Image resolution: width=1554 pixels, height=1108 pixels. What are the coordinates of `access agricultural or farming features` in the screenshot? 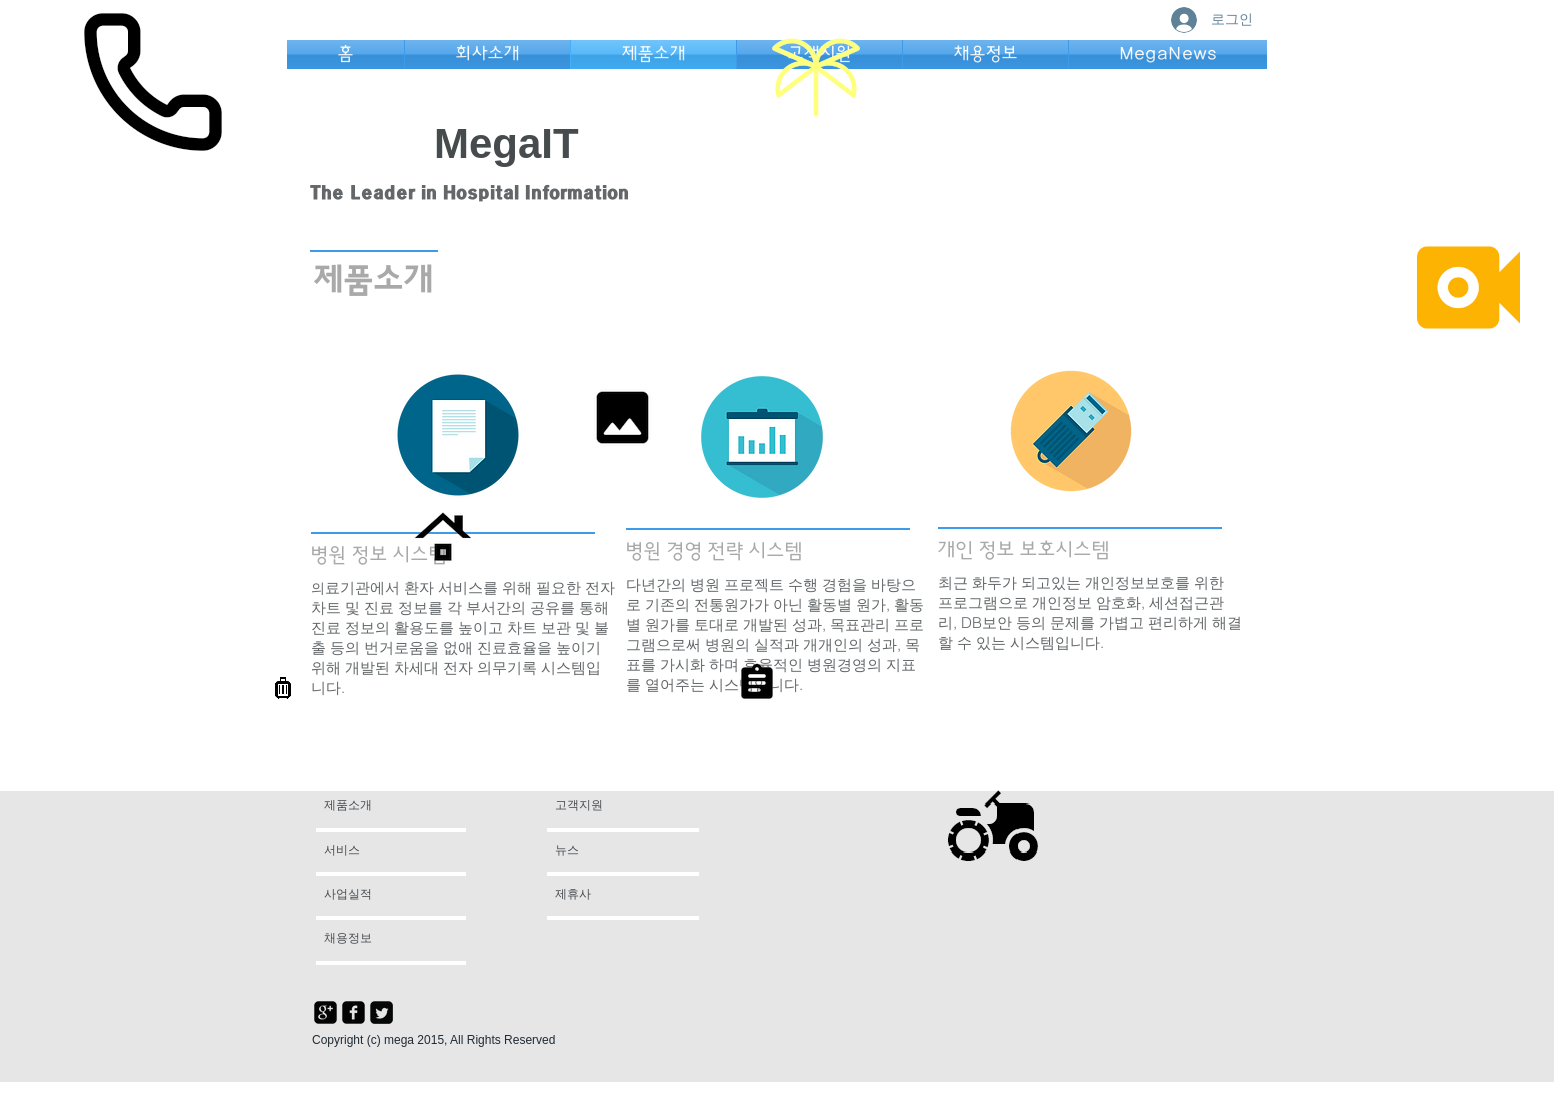 It's located at (993, 828).